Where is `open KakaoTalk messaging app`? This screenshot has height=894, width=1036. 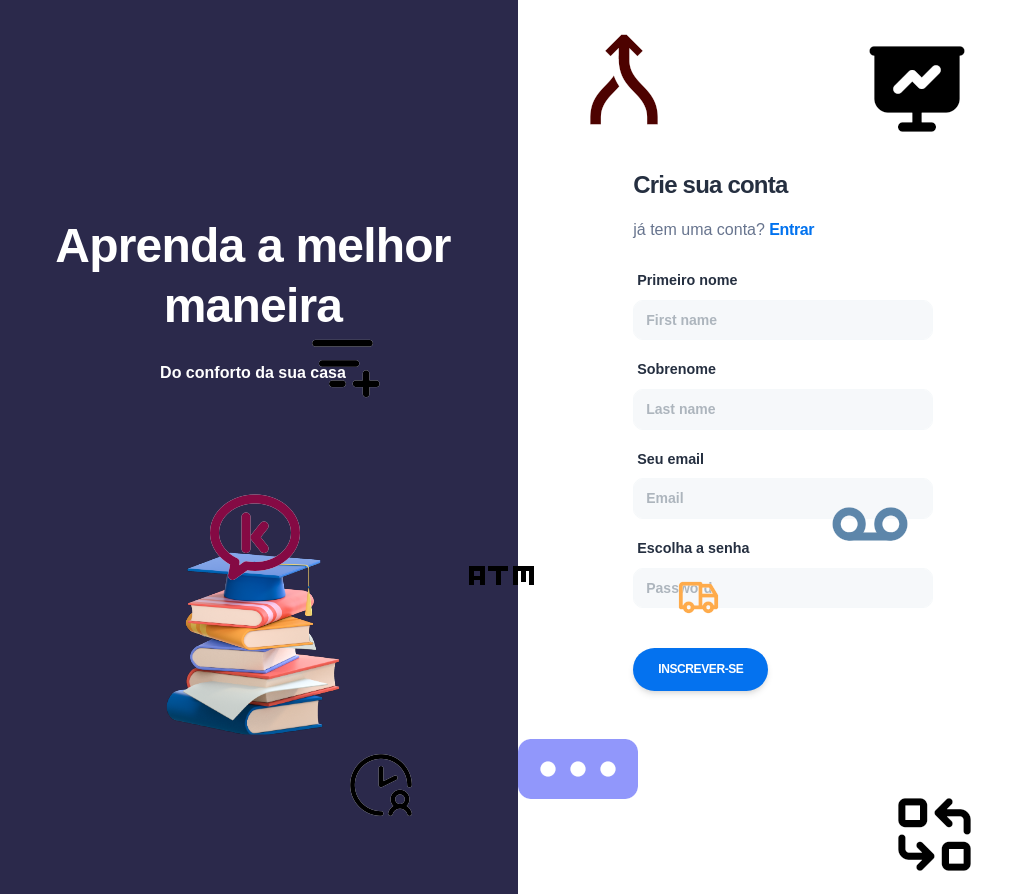
open KakaoTalk messaging app is located at coordinates (255, 535).